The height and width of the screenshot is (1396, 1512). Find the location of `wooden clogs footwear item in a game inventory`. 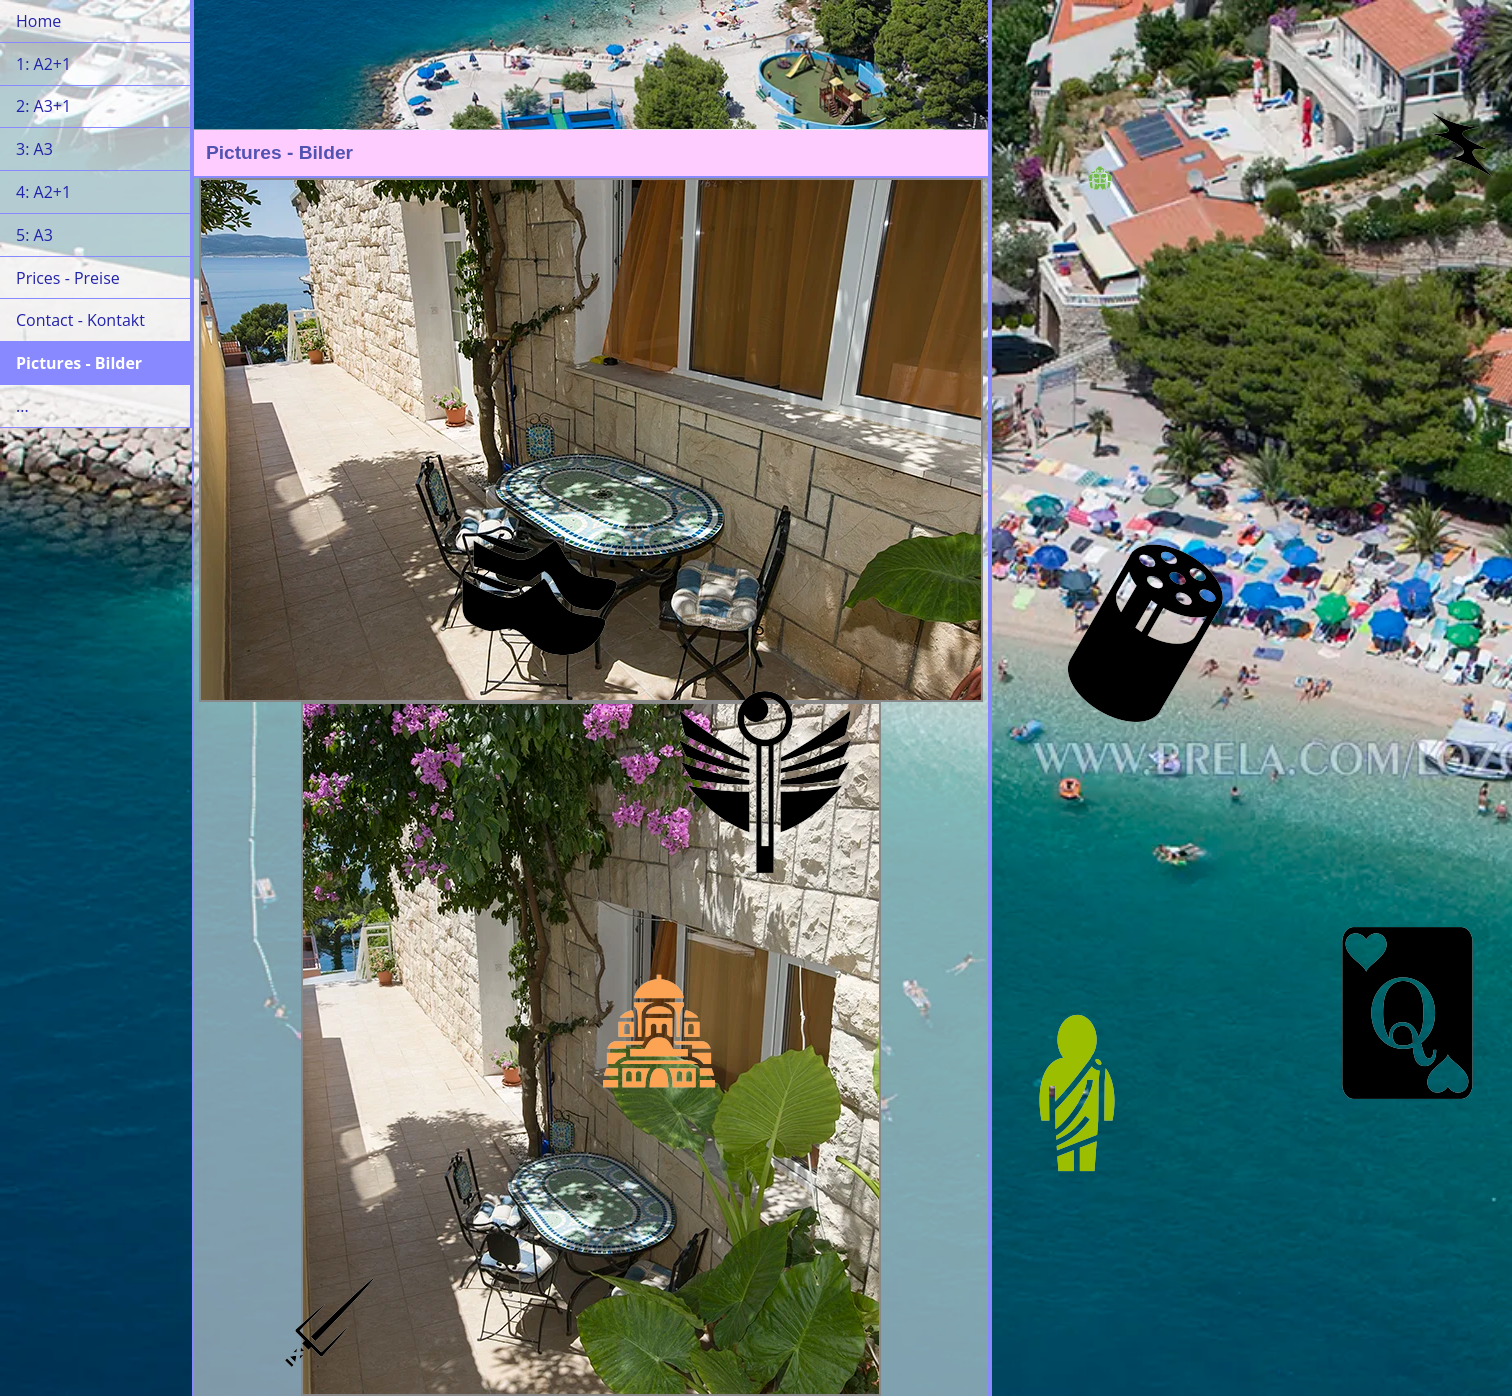

wooden clogs footwear item in a game inventory is located at coordinates (539, 594).